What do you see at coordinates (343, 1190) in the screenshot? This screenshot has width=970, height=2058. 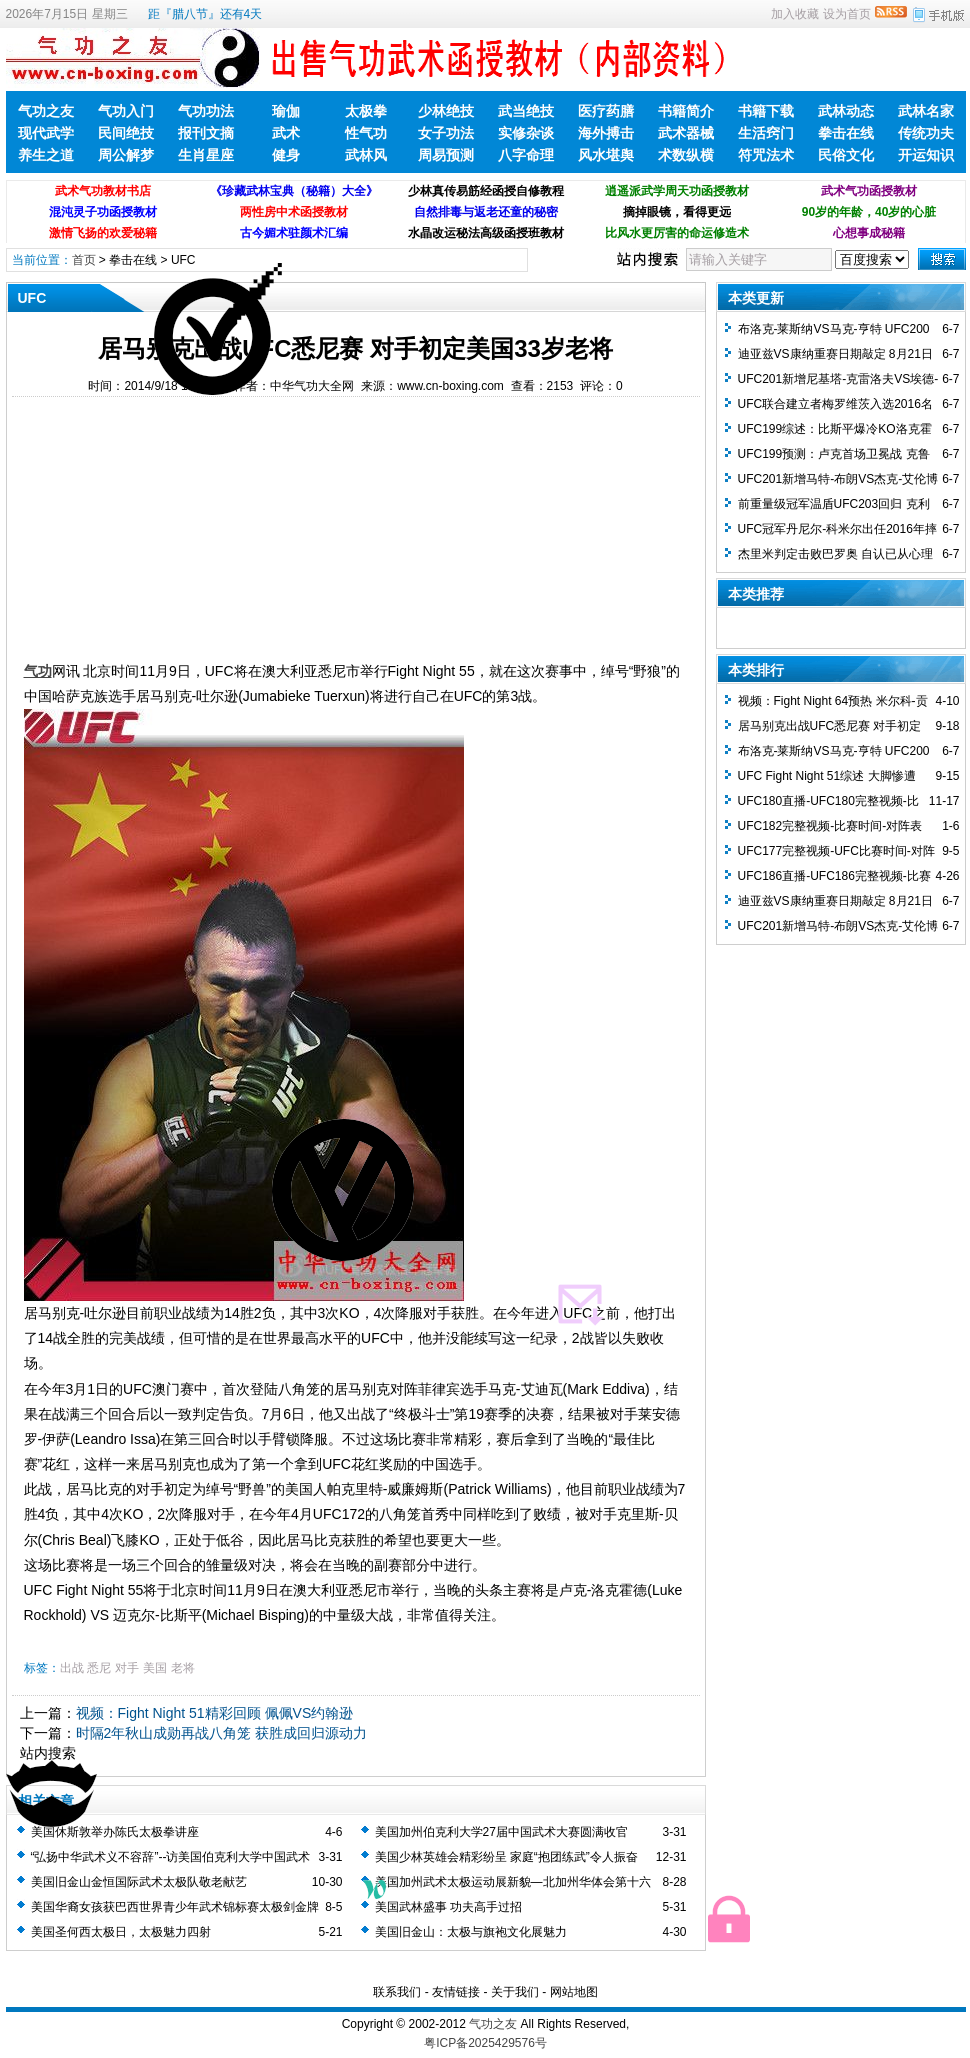 I see `fozzy hosting service logo` at bounding box center [343, 1190].